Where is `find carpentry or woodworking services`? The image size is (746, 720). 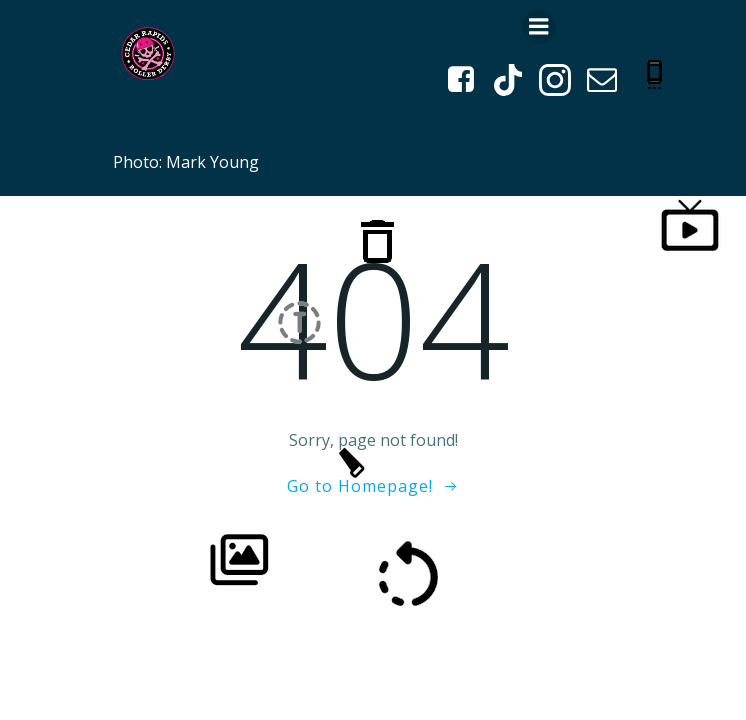 find carpentry or woodworking services is located at coordinates (352, 463).